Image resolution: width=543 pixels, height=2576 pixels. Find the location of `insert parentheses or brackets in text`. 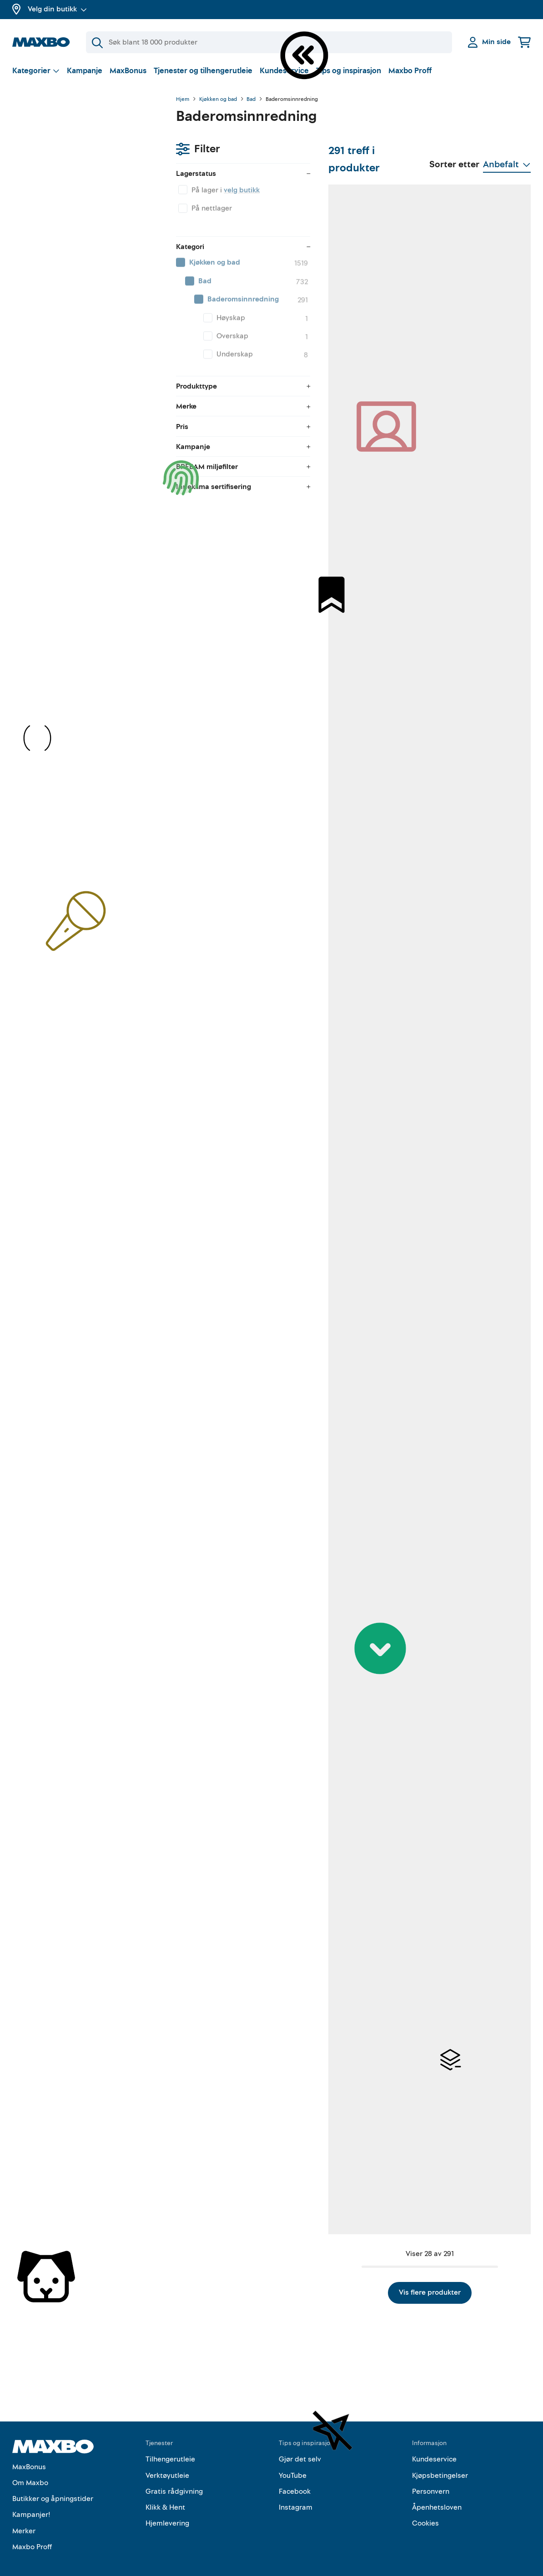

insert parentheses or brackets in text is located at coordinates (37, 738).